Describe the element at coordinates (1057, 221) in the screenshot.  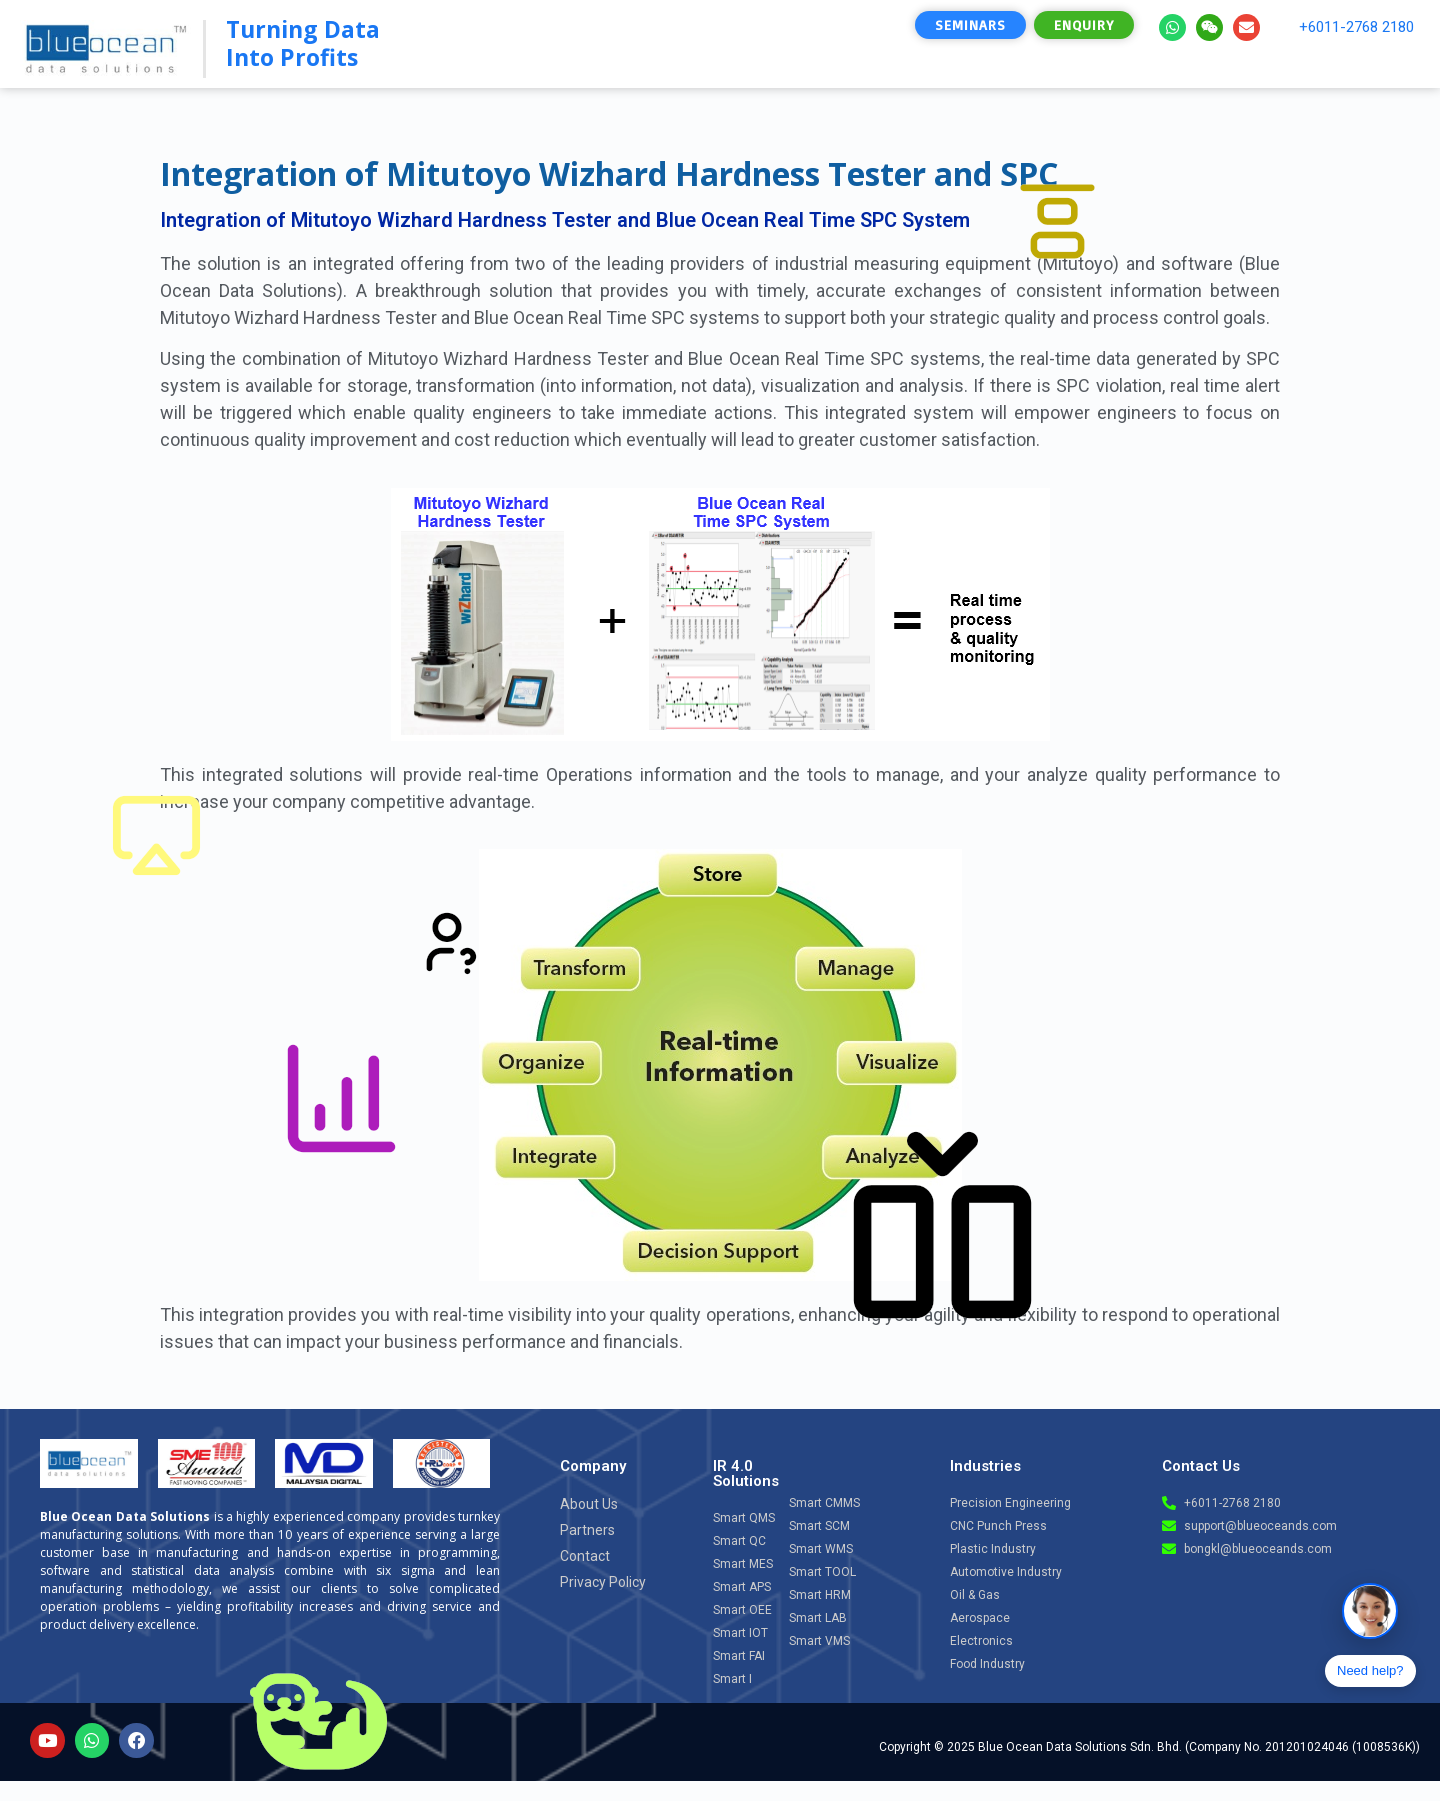
I see `align items to the top of the container` at that location.